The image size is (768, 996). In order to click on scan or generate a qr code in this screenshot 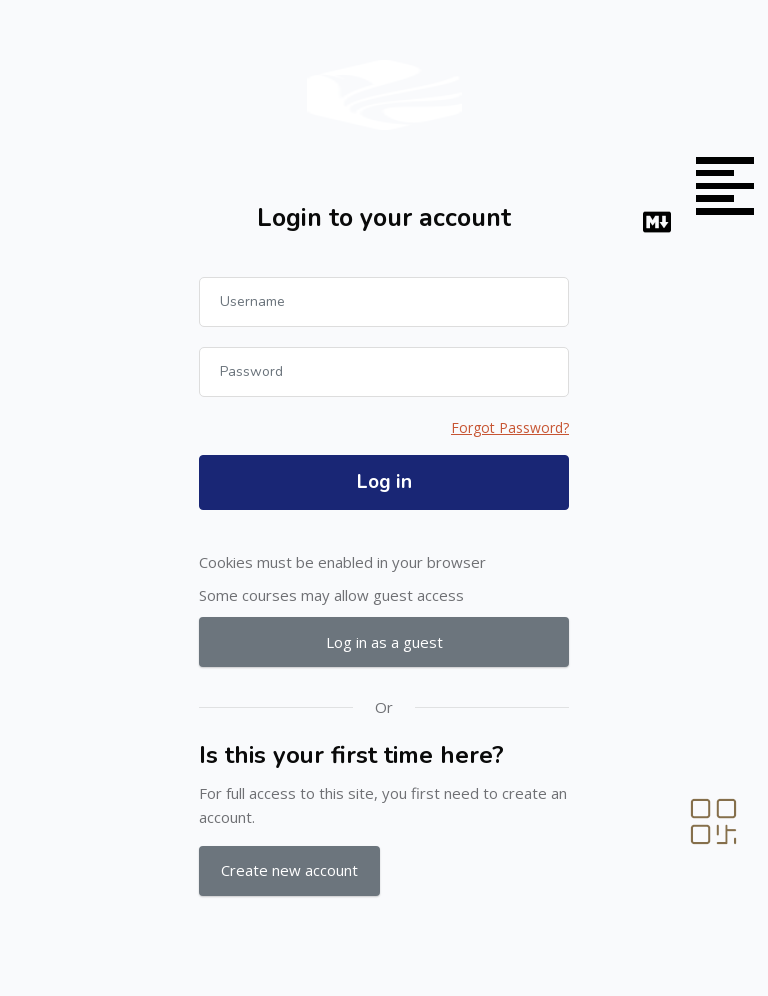, I will do `click(713, 821)`.